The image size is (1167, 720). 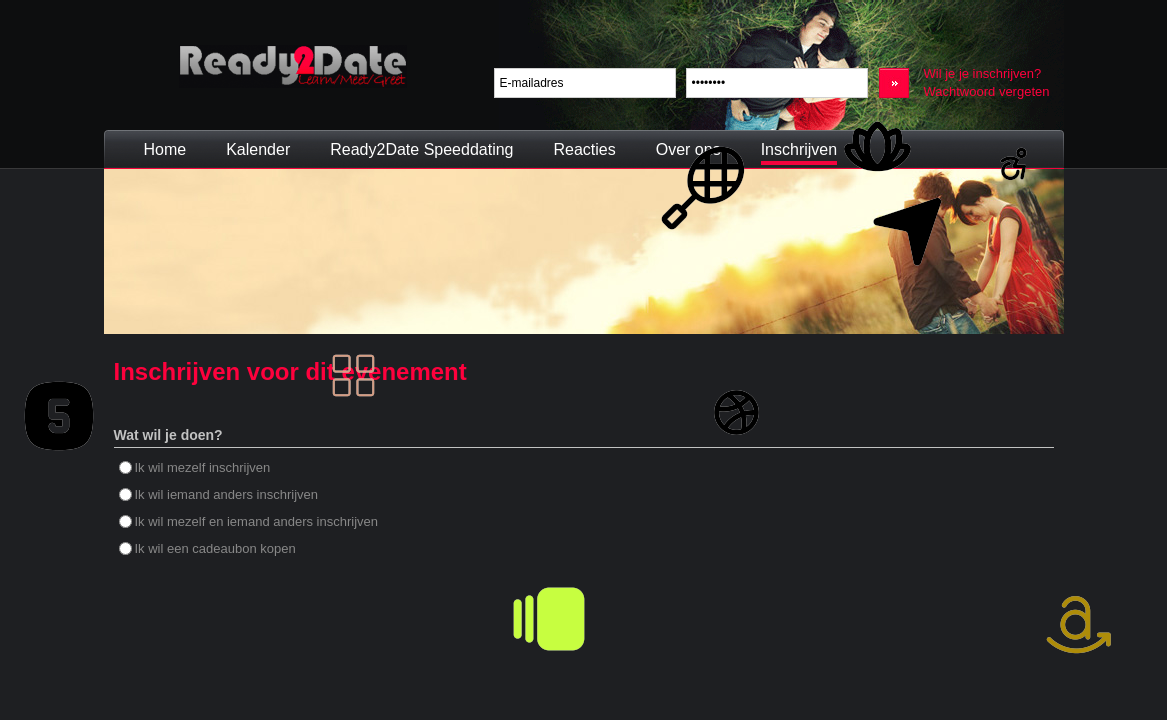 What do you see at coordinates (911, 228) in the screenshot?
I see `navigate to current location` at bounding box center [911, 228].